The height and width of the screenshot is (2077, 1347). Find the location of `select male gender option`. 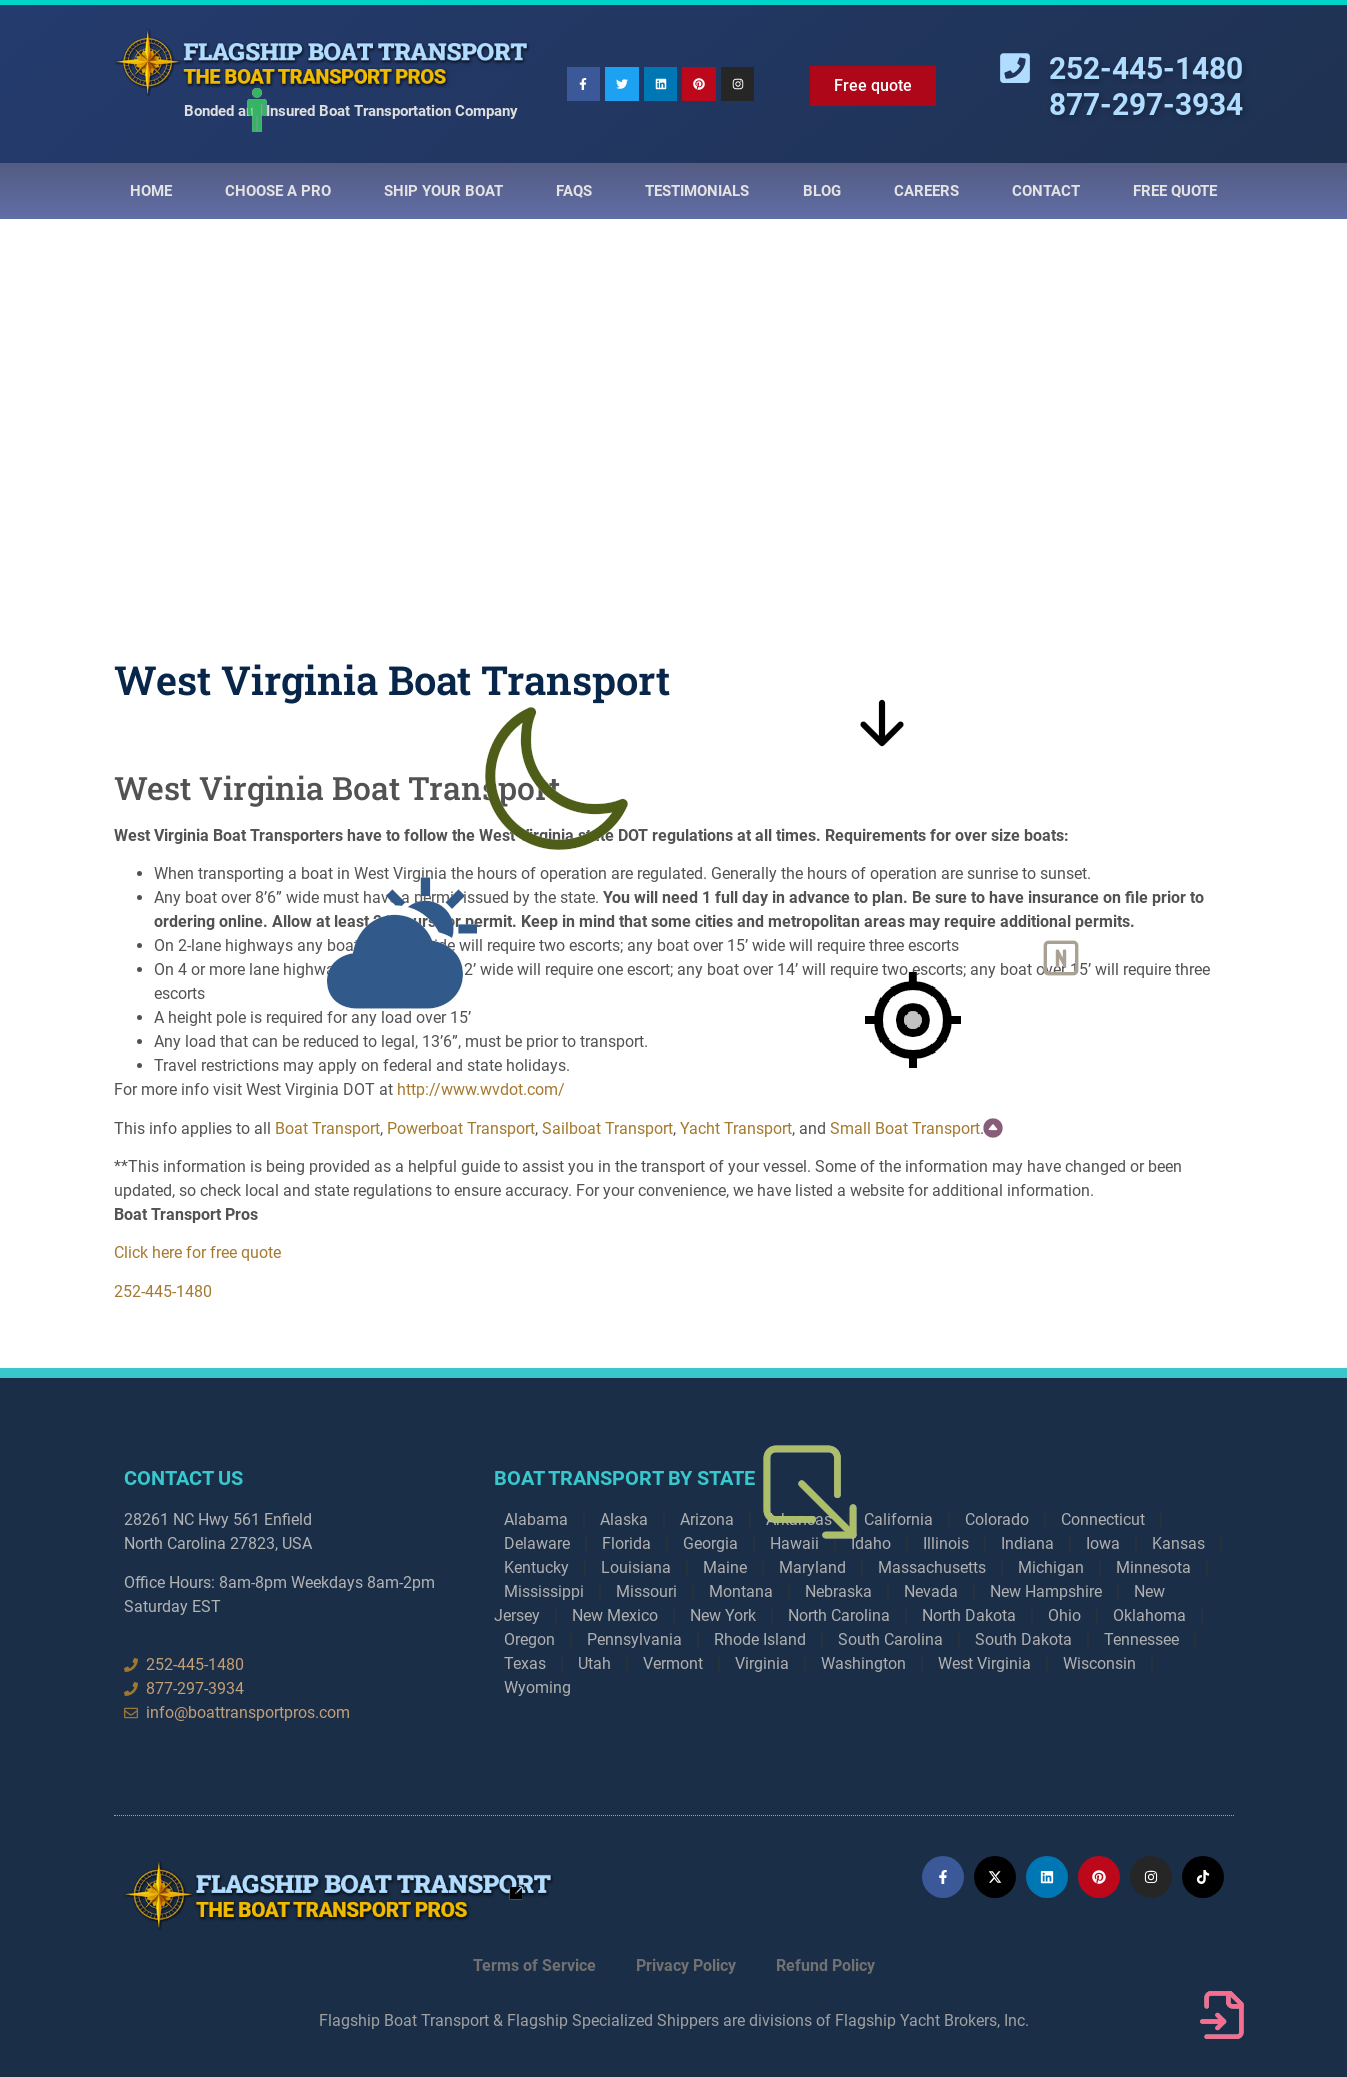

select male gender option is located at coordinates (257, 110).